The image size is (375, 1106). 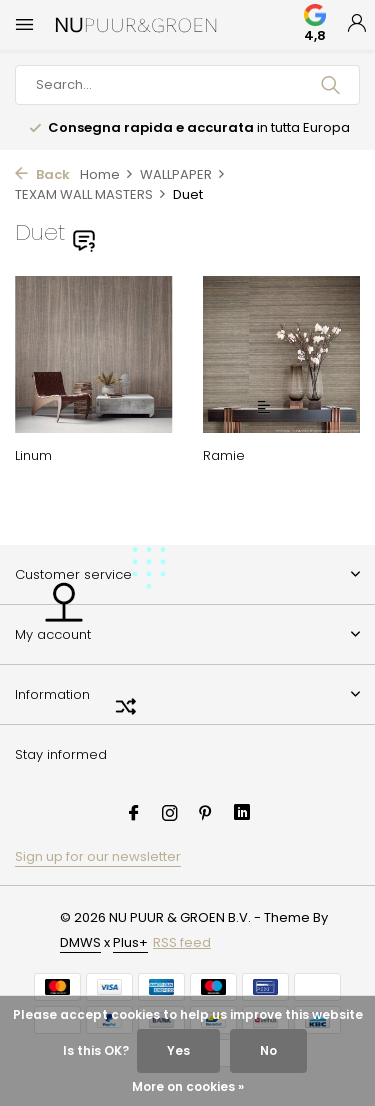 What do you see at coordinates (64, 603) in the screenshot?
I see `mark a location on the map` at bounding box center [64, 603].